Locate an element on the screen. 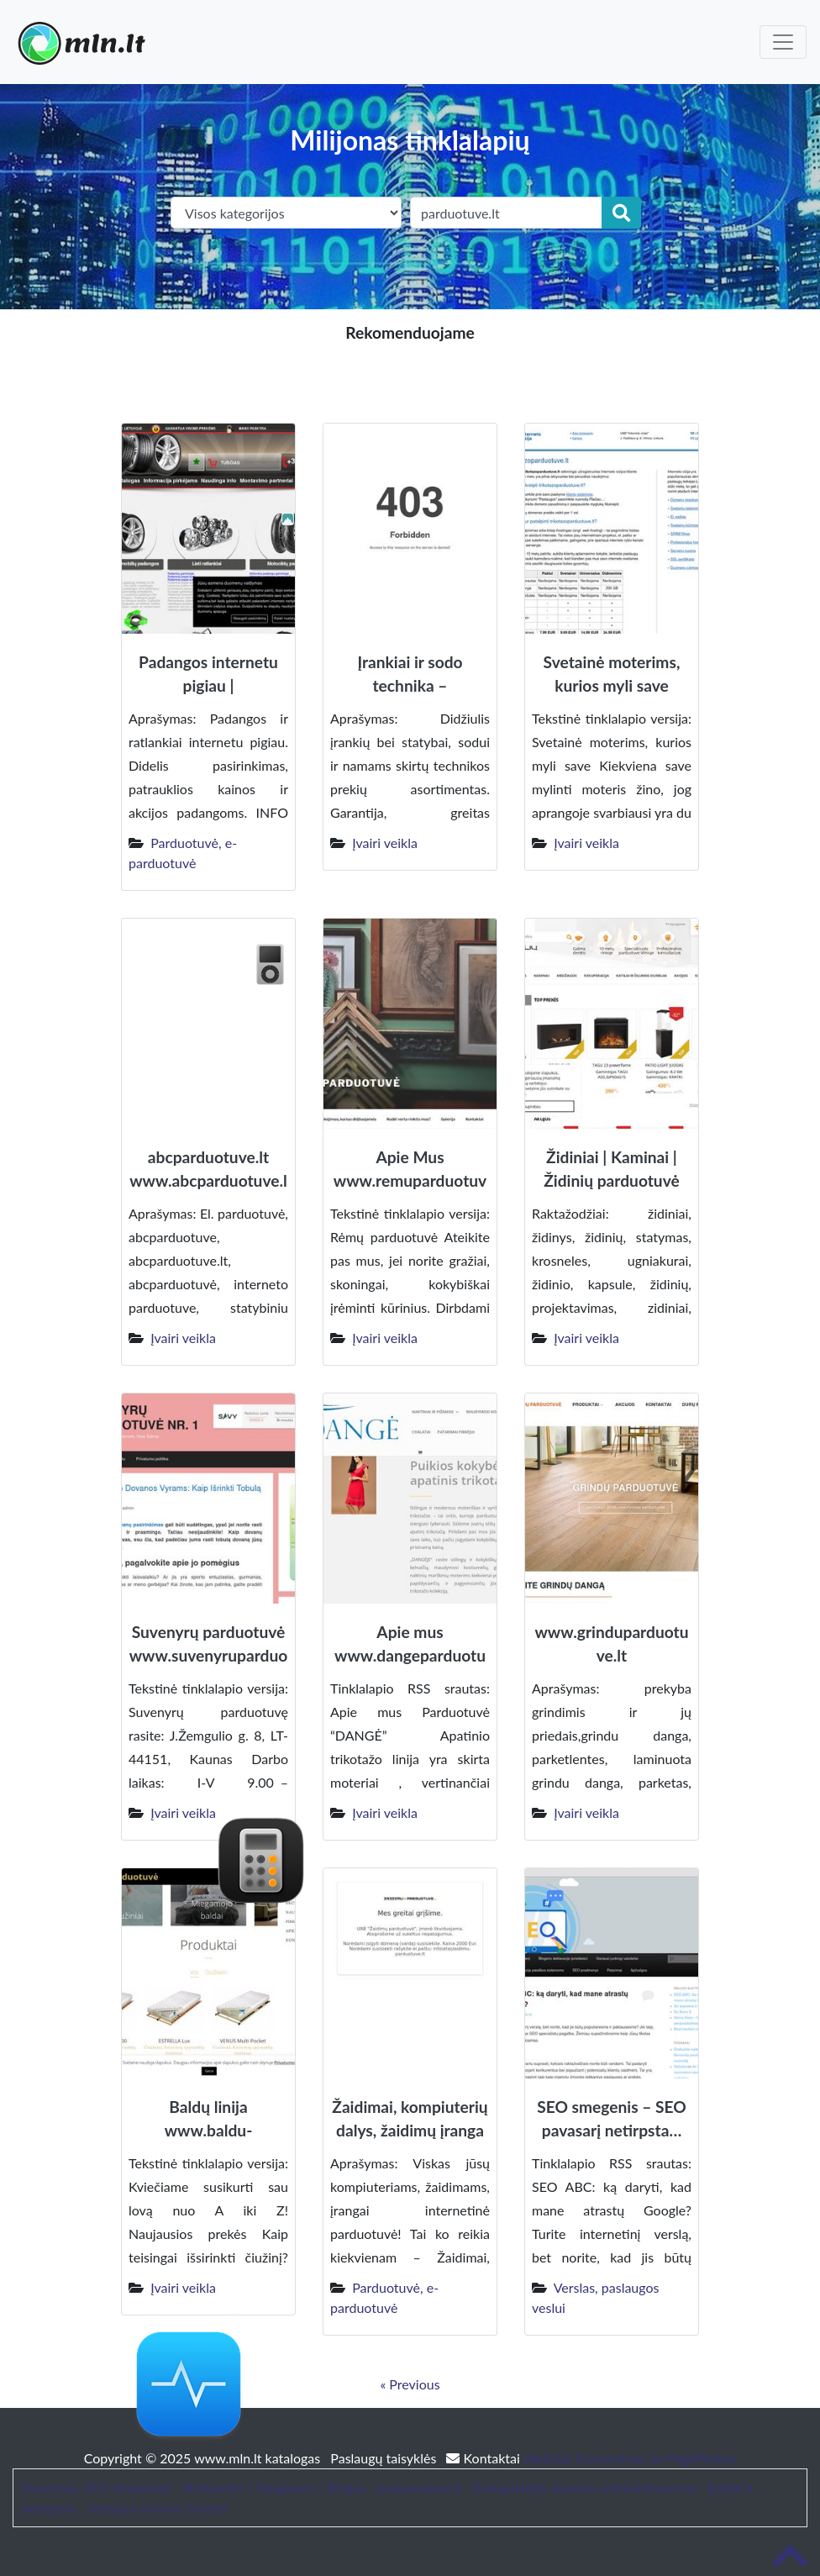 The width and height of the screenshot is (820, 2576). open wxcas network statistics monitor is located at coordinates (188, 2384).